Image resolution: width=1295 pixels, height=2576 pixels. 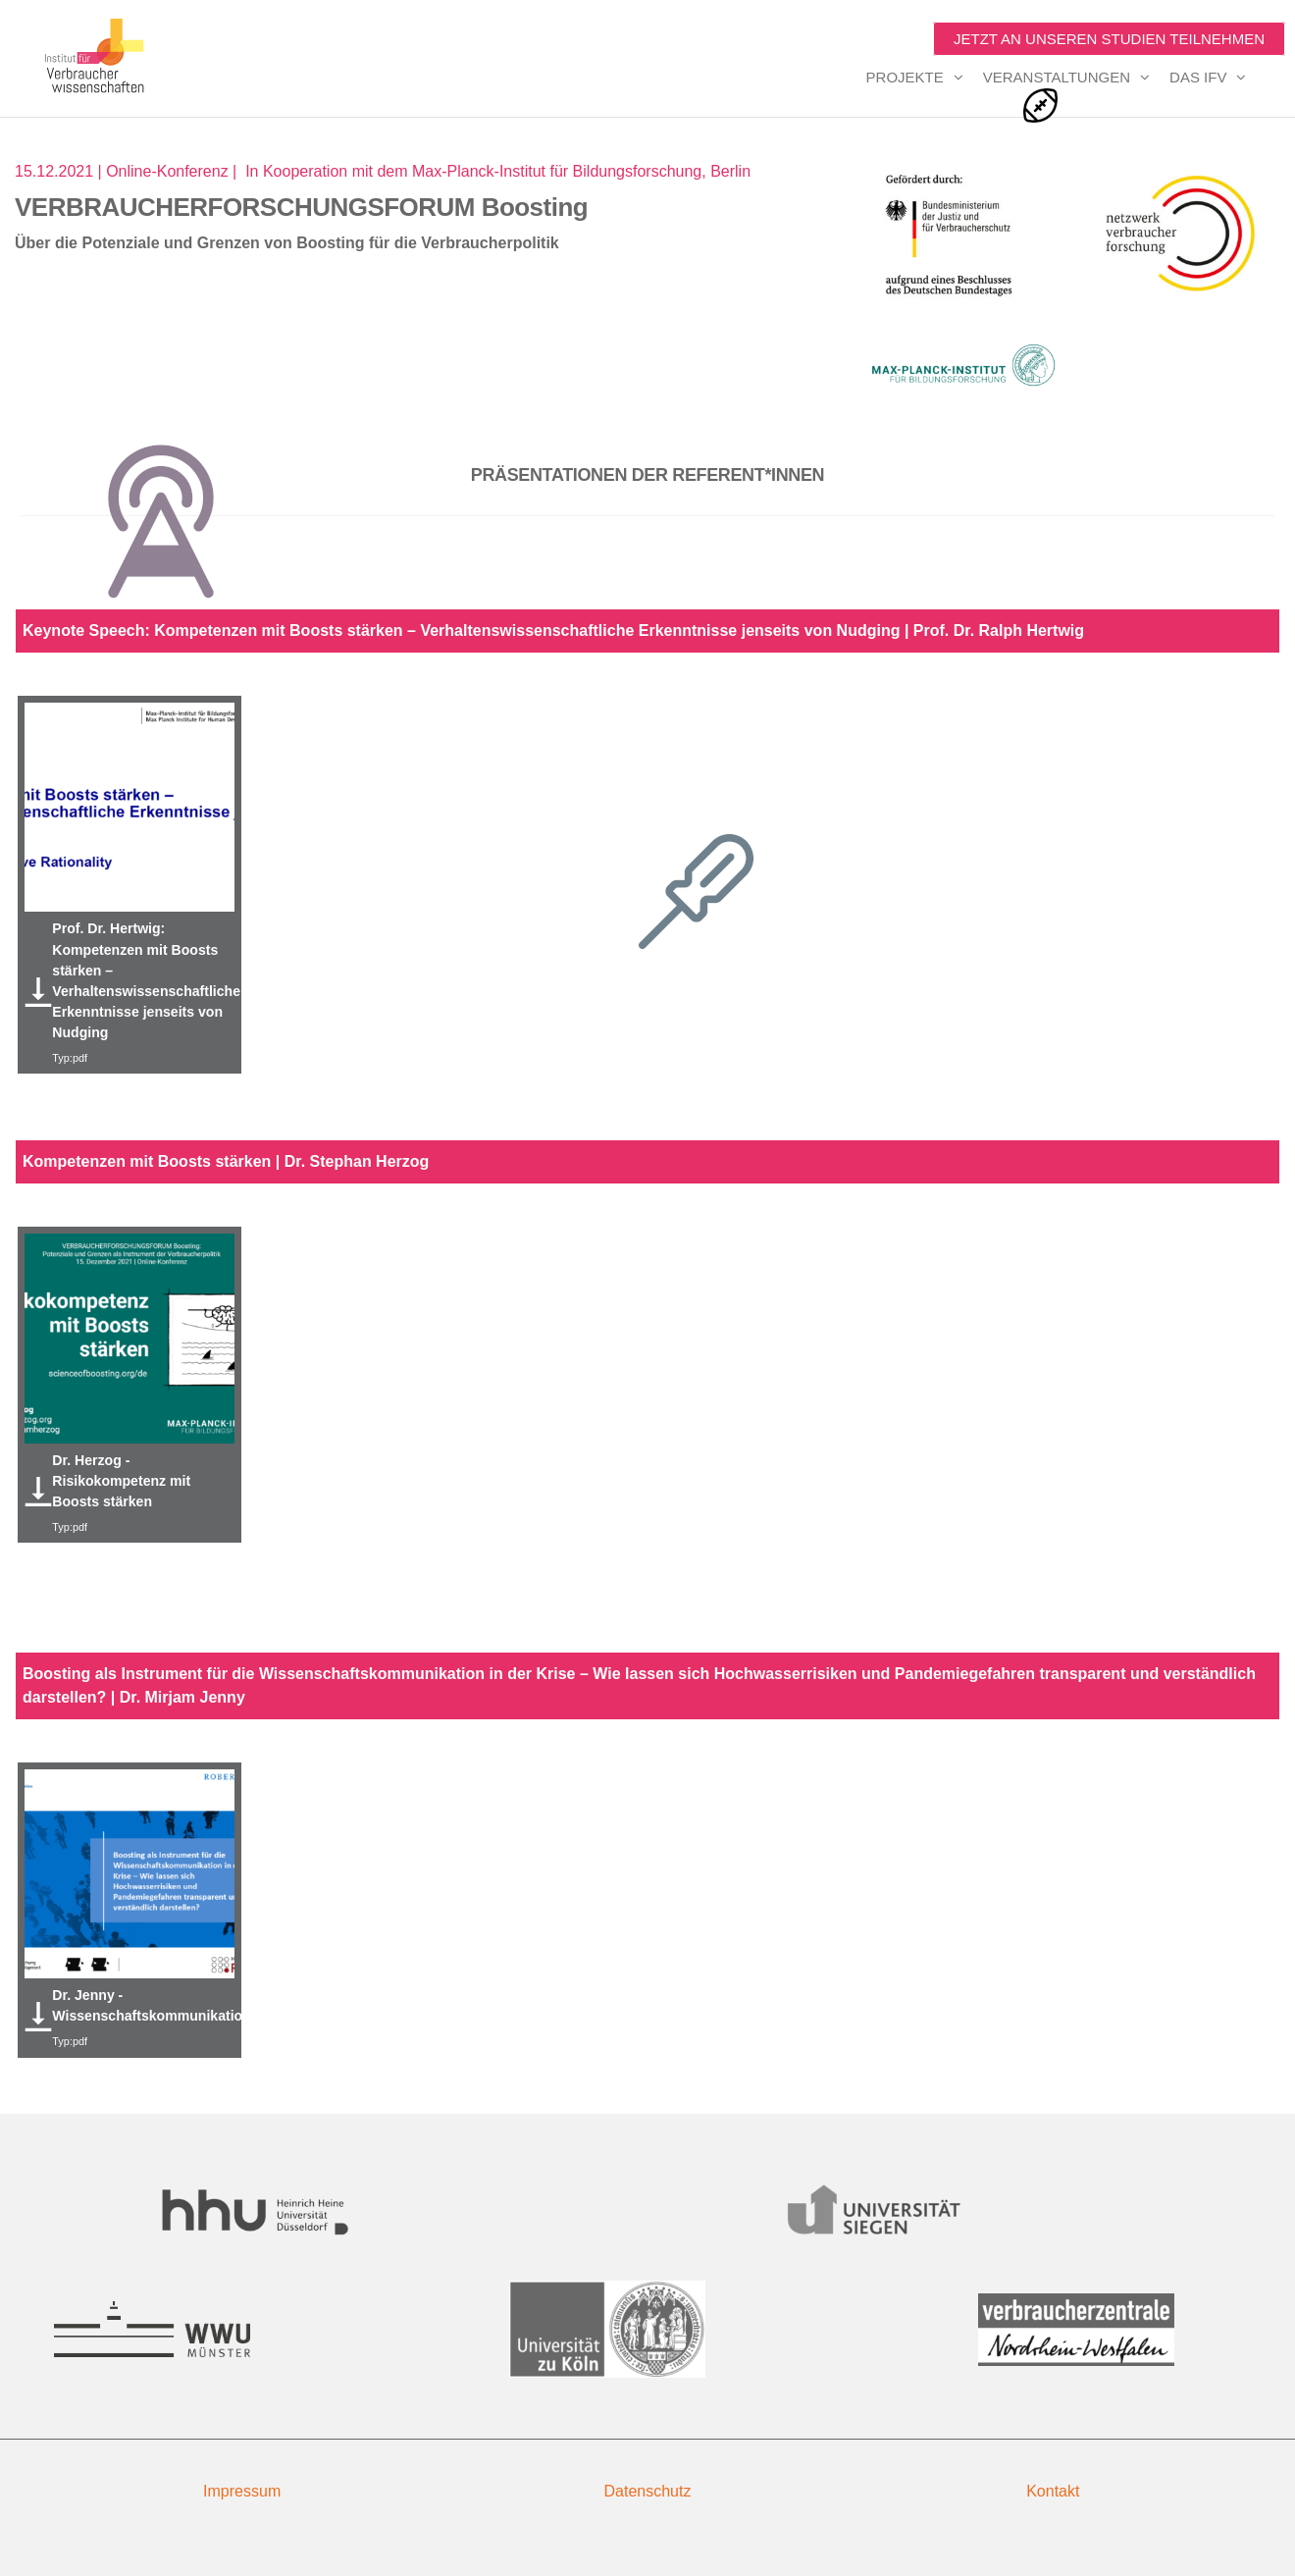 I want to click on access sports scores and updates, so click(x=1040, y=105).